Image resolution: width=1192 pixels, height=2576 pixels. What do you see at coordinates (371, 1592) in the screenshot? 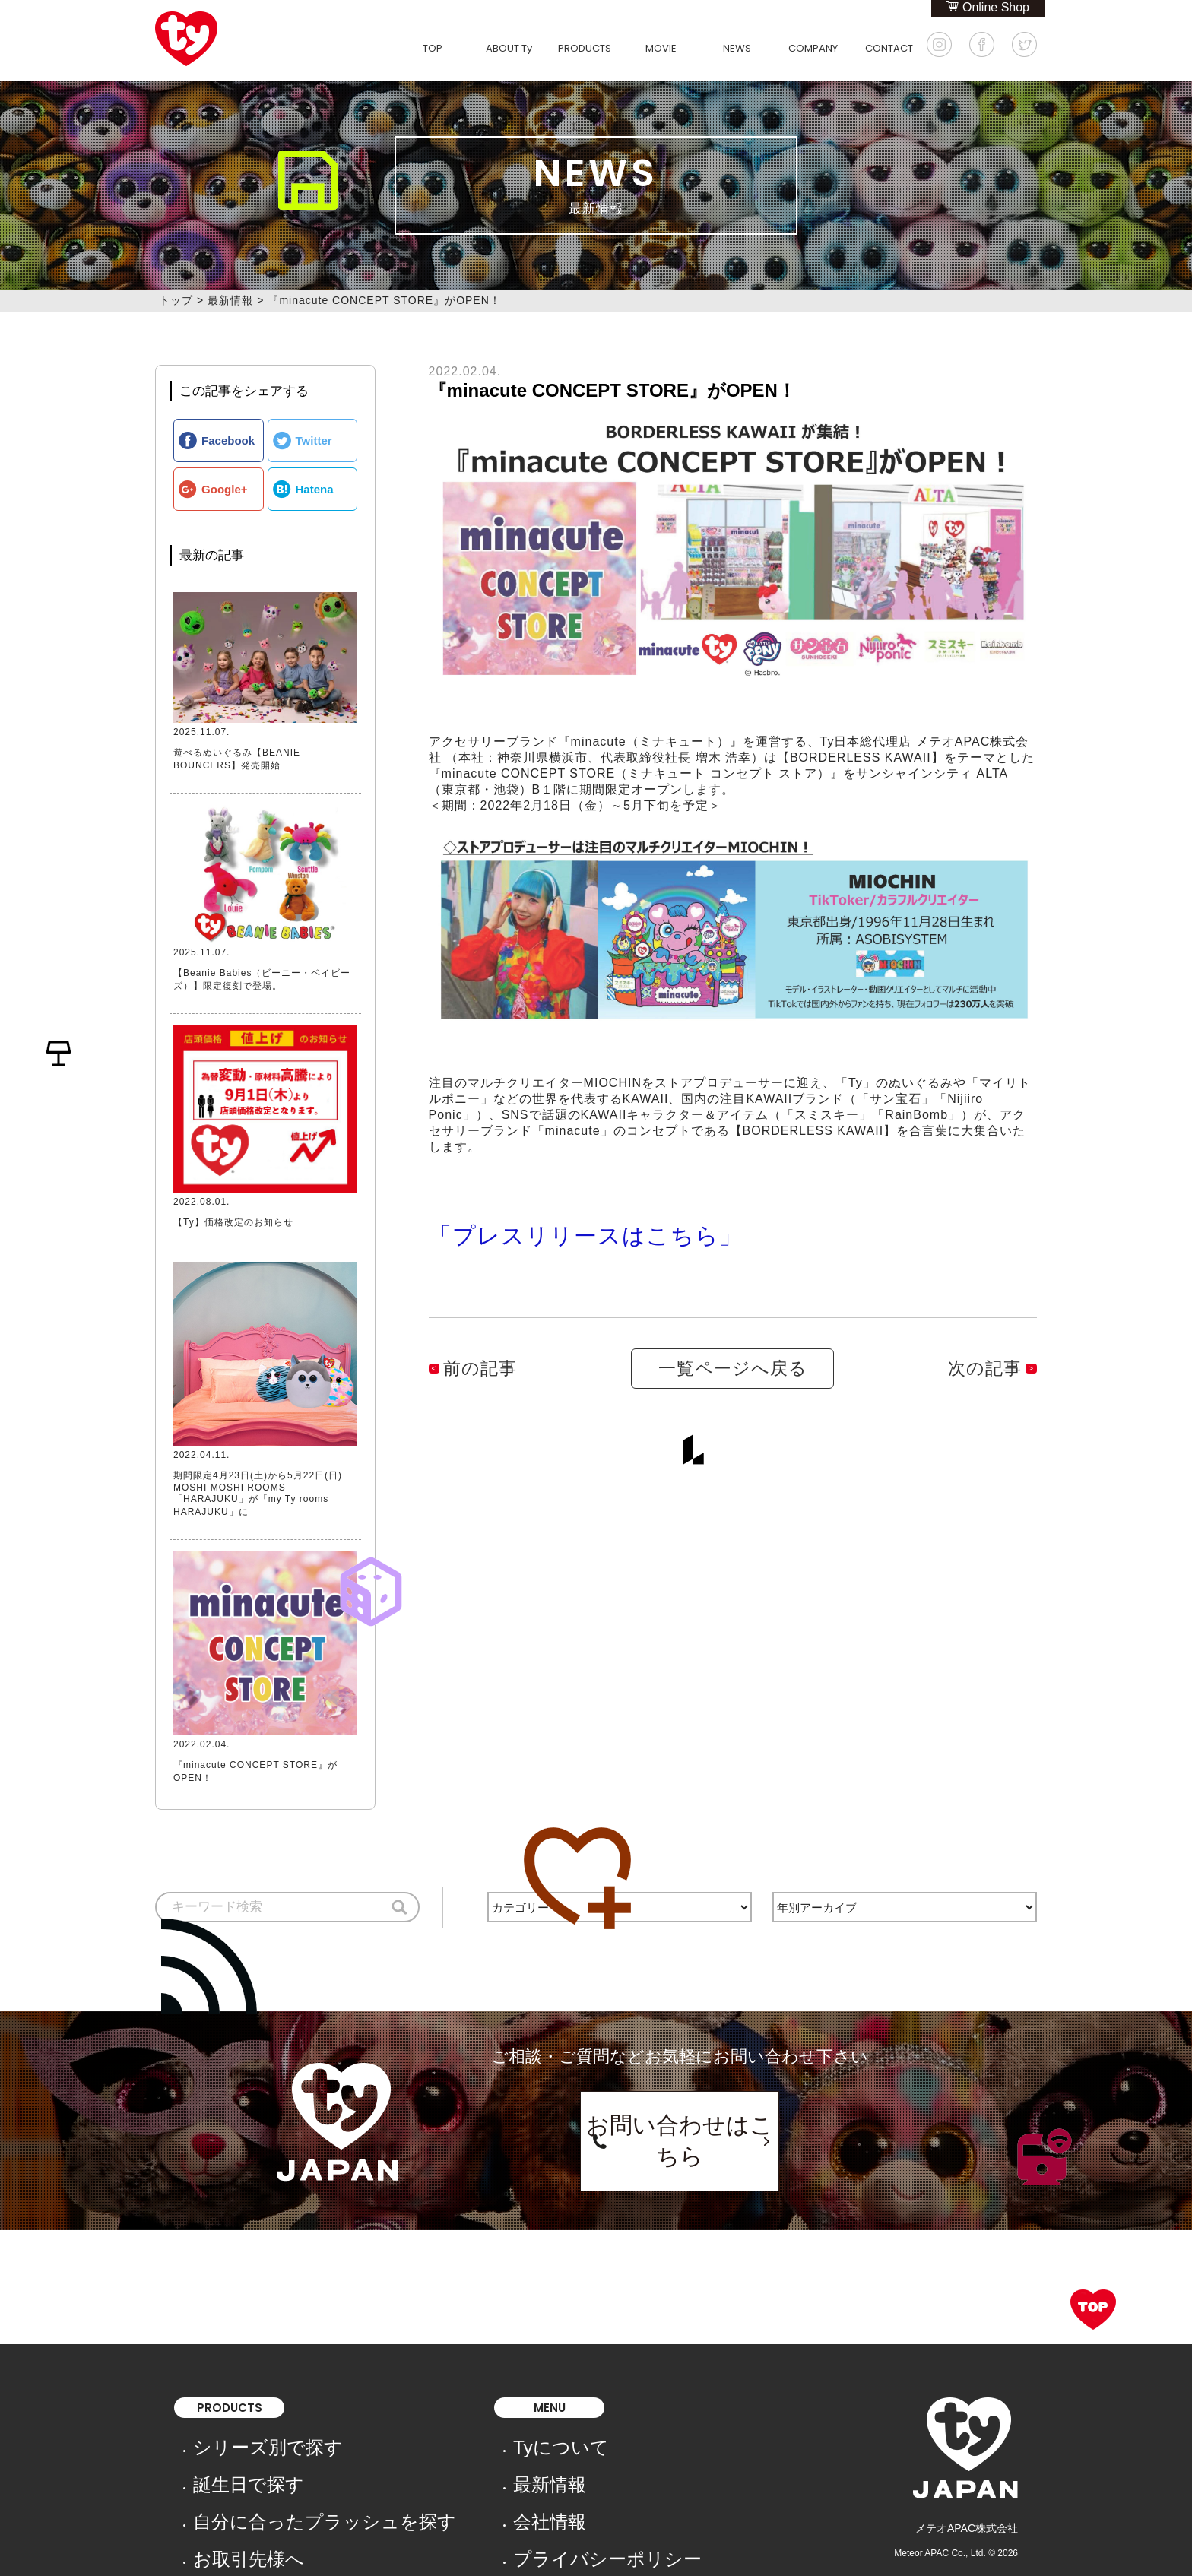
I see `randomize or shuffle content` at bounding box center [371, 1592].